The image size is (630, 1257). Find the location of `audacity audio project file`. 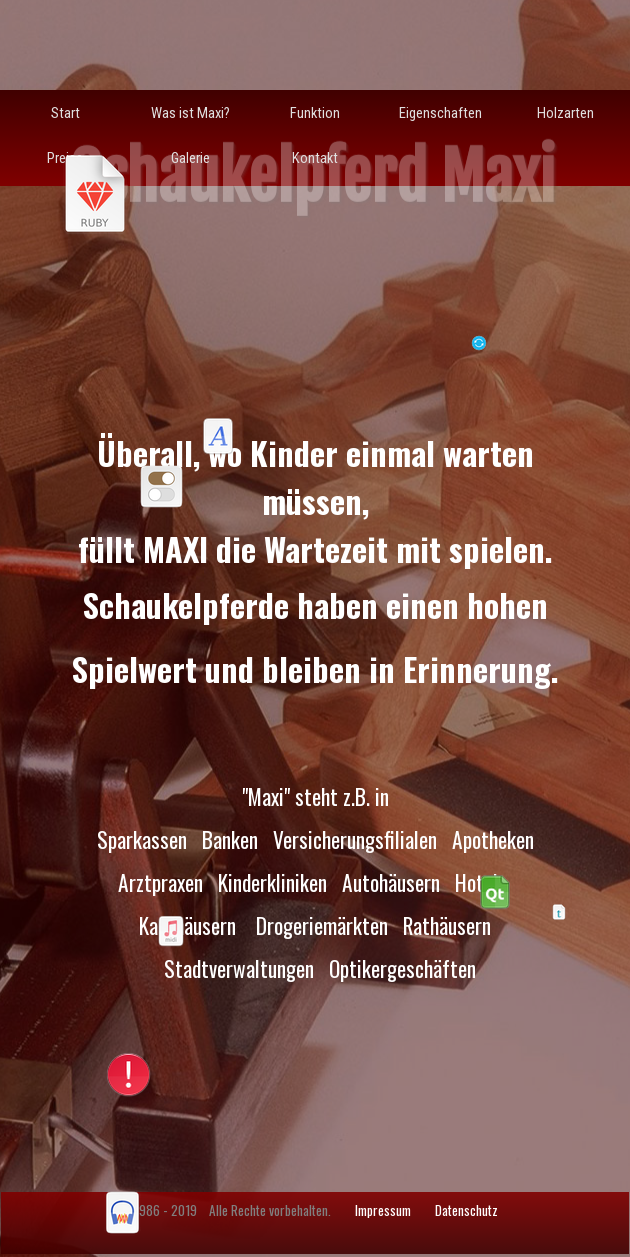

audacity audio project file is located at coordinates (122, 1212).